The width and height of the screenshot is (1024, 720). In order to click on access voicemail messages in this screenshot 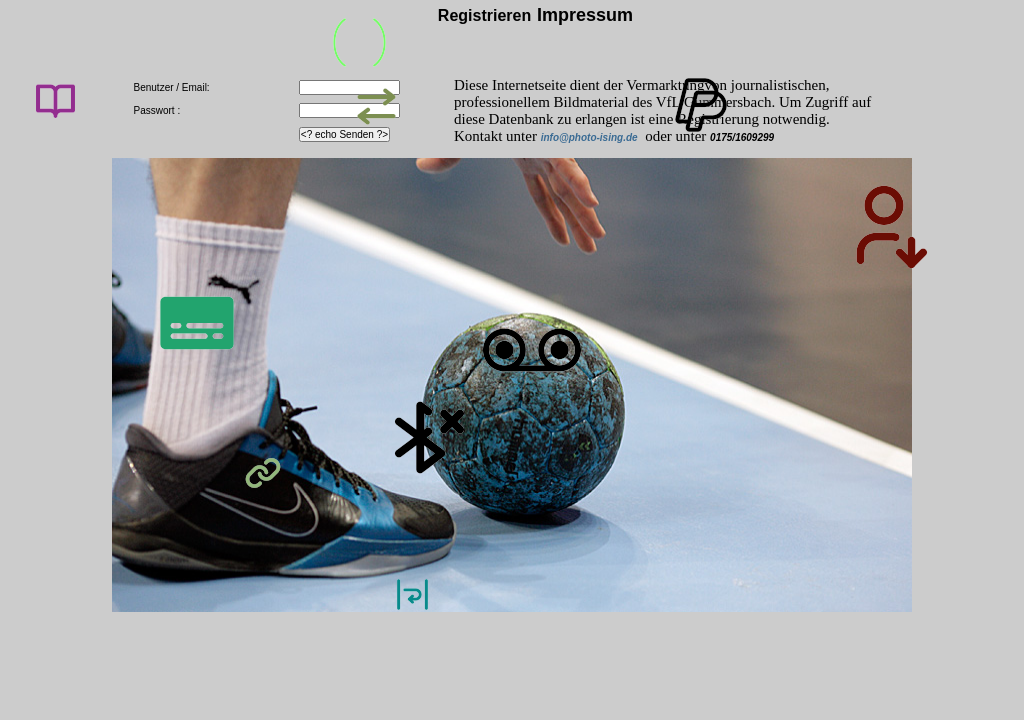, I will do `click(532, 350)`.